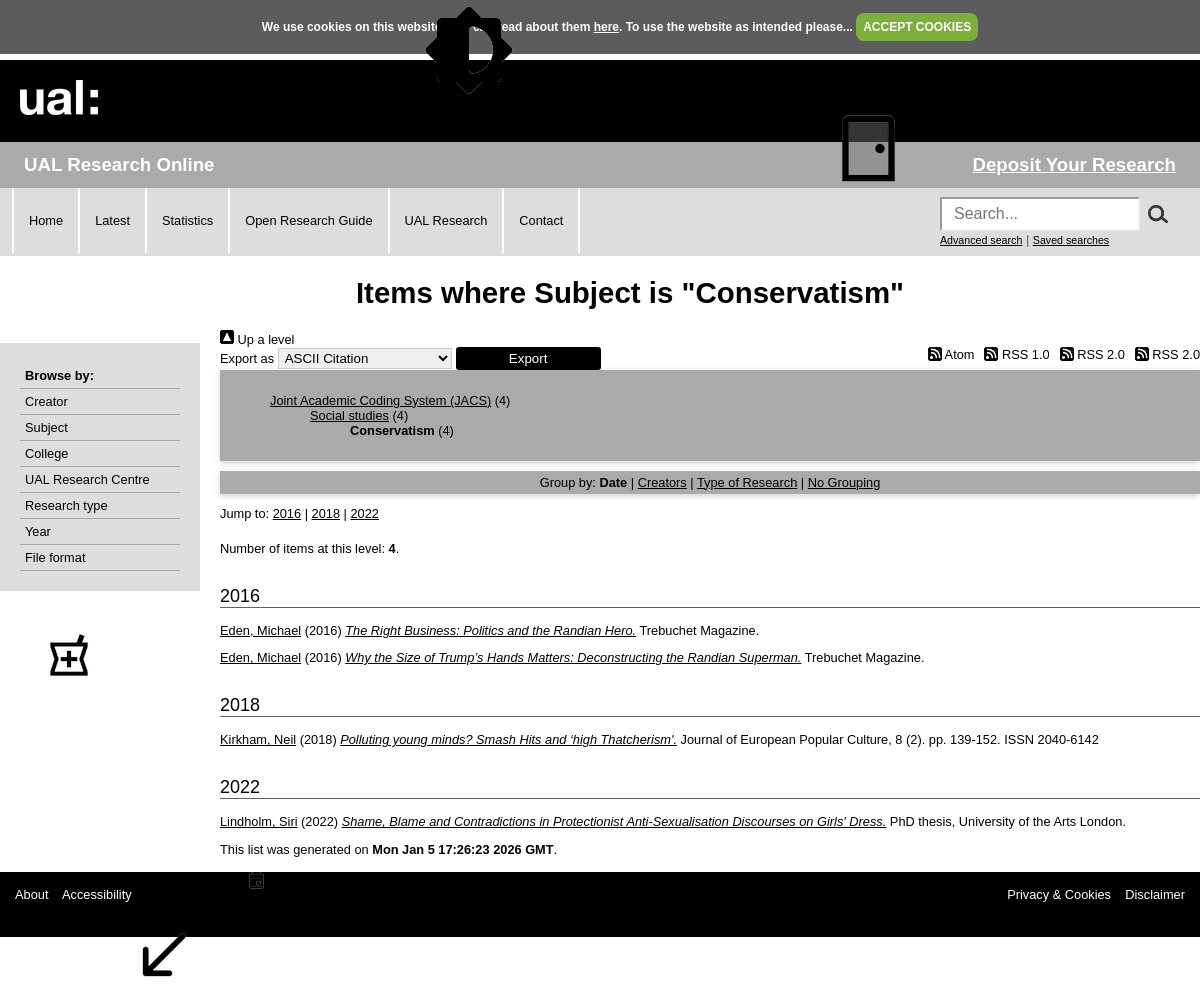 The height and width of the screenshot is (996, 1200). What do you see at coordinates (868, 148) in the screenshot?
I see `access door sensor settings` at bounding box center [868, 148].